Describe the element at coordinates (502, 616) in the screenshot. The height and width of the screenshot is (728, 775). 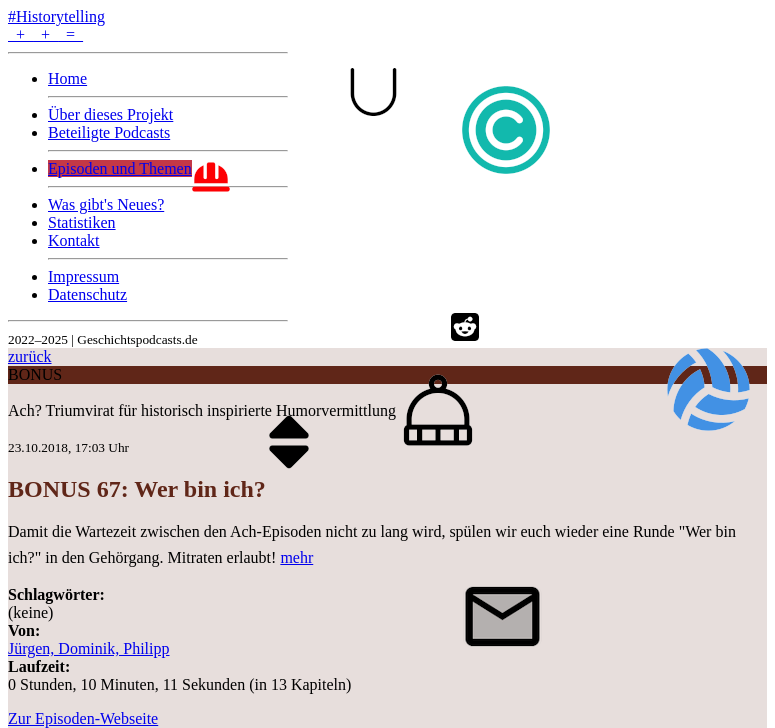
I see `access your email inbox` at that location.